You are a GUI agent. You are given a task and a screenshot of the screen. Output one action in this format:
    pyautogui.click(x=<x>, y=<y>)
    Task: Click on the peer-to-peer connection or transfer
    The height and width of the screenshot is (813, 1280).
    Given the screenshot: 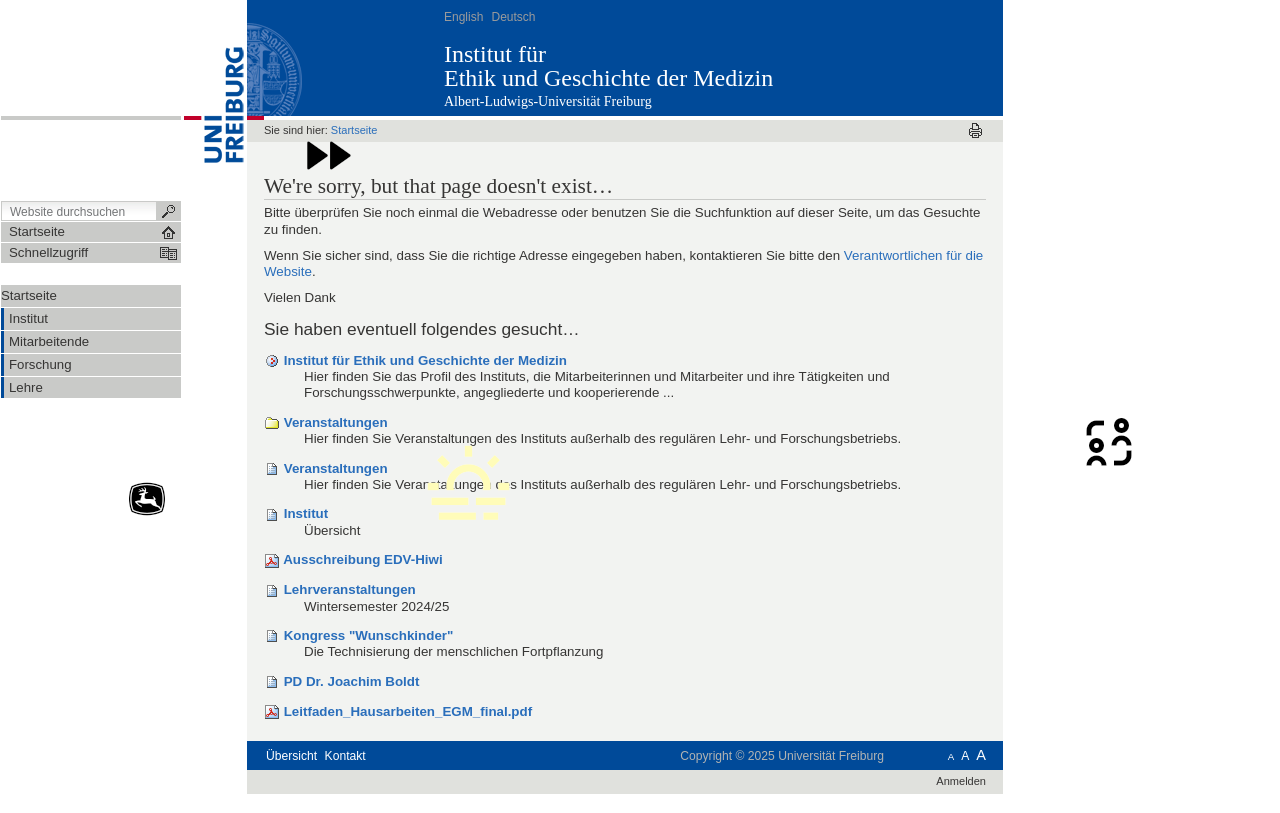 What is the action you would take?
    pyautogui.click(x=1109, y=443)
    